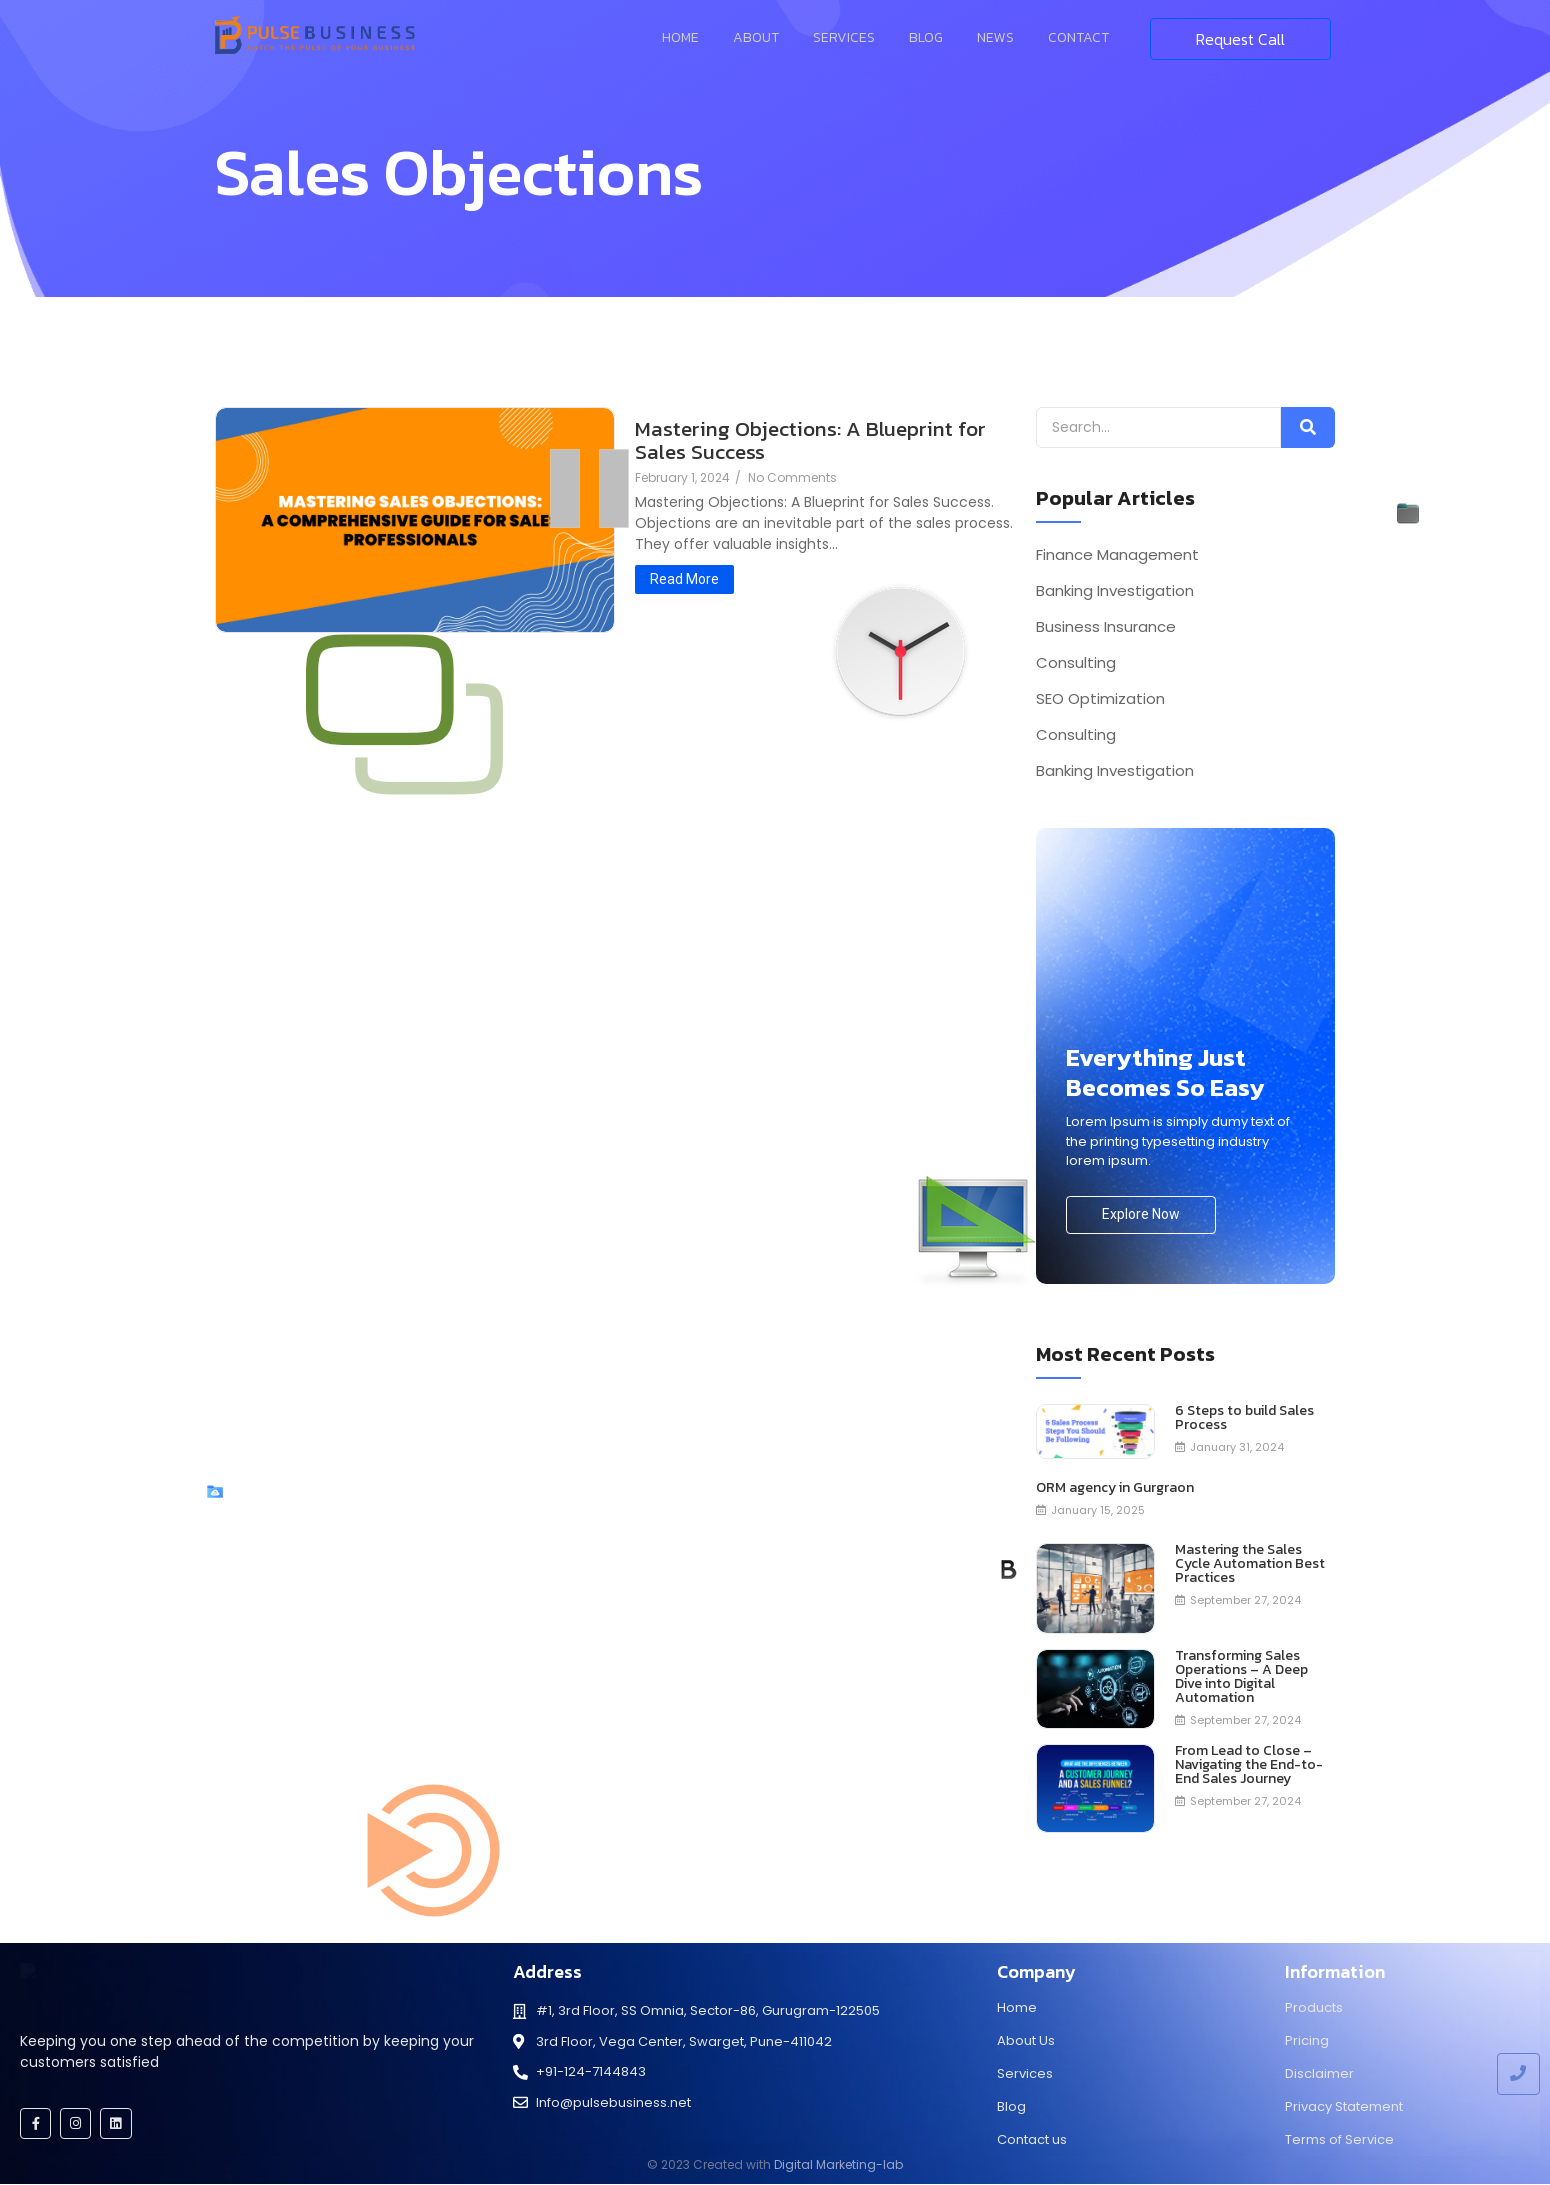 The height and width of the screenshot is (2185, 1550). What do you see at coordinates (1408, 513) in the screenshot?
I see `open folder to view contents` at bounding box center [1408, 513].